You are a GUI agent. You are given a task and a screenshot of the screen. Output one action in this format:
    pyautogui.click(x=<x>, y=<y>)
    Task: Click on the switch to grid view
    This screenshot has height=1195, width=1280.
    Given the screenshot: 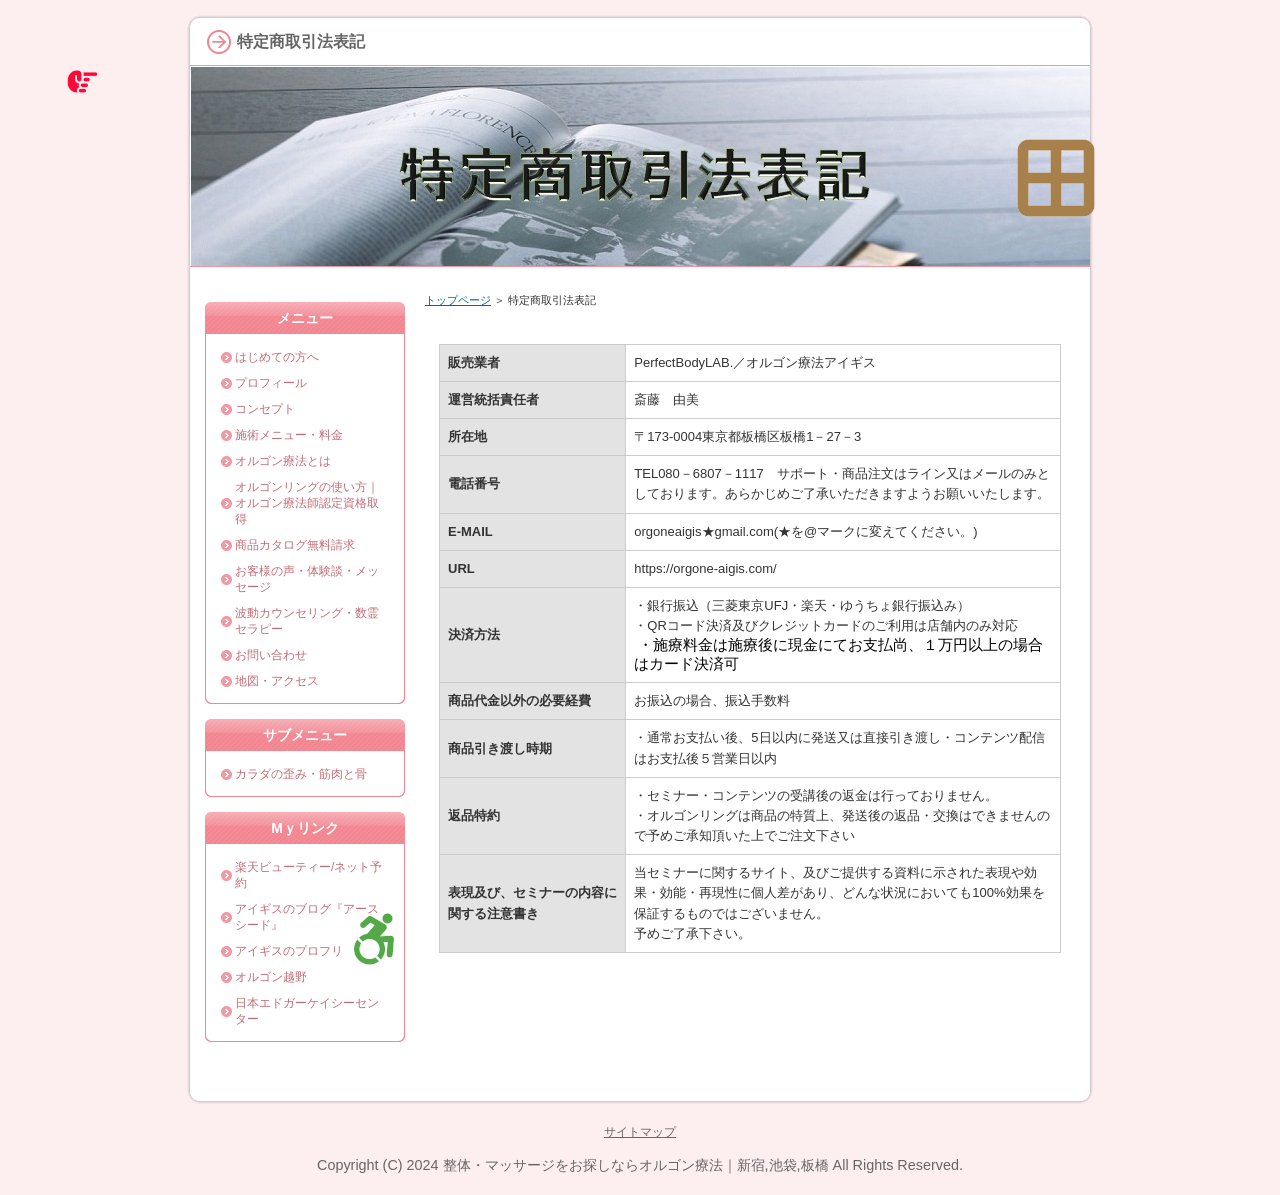 What is the action you would take?
    pyautogui.click(x=1056, y=178)
    